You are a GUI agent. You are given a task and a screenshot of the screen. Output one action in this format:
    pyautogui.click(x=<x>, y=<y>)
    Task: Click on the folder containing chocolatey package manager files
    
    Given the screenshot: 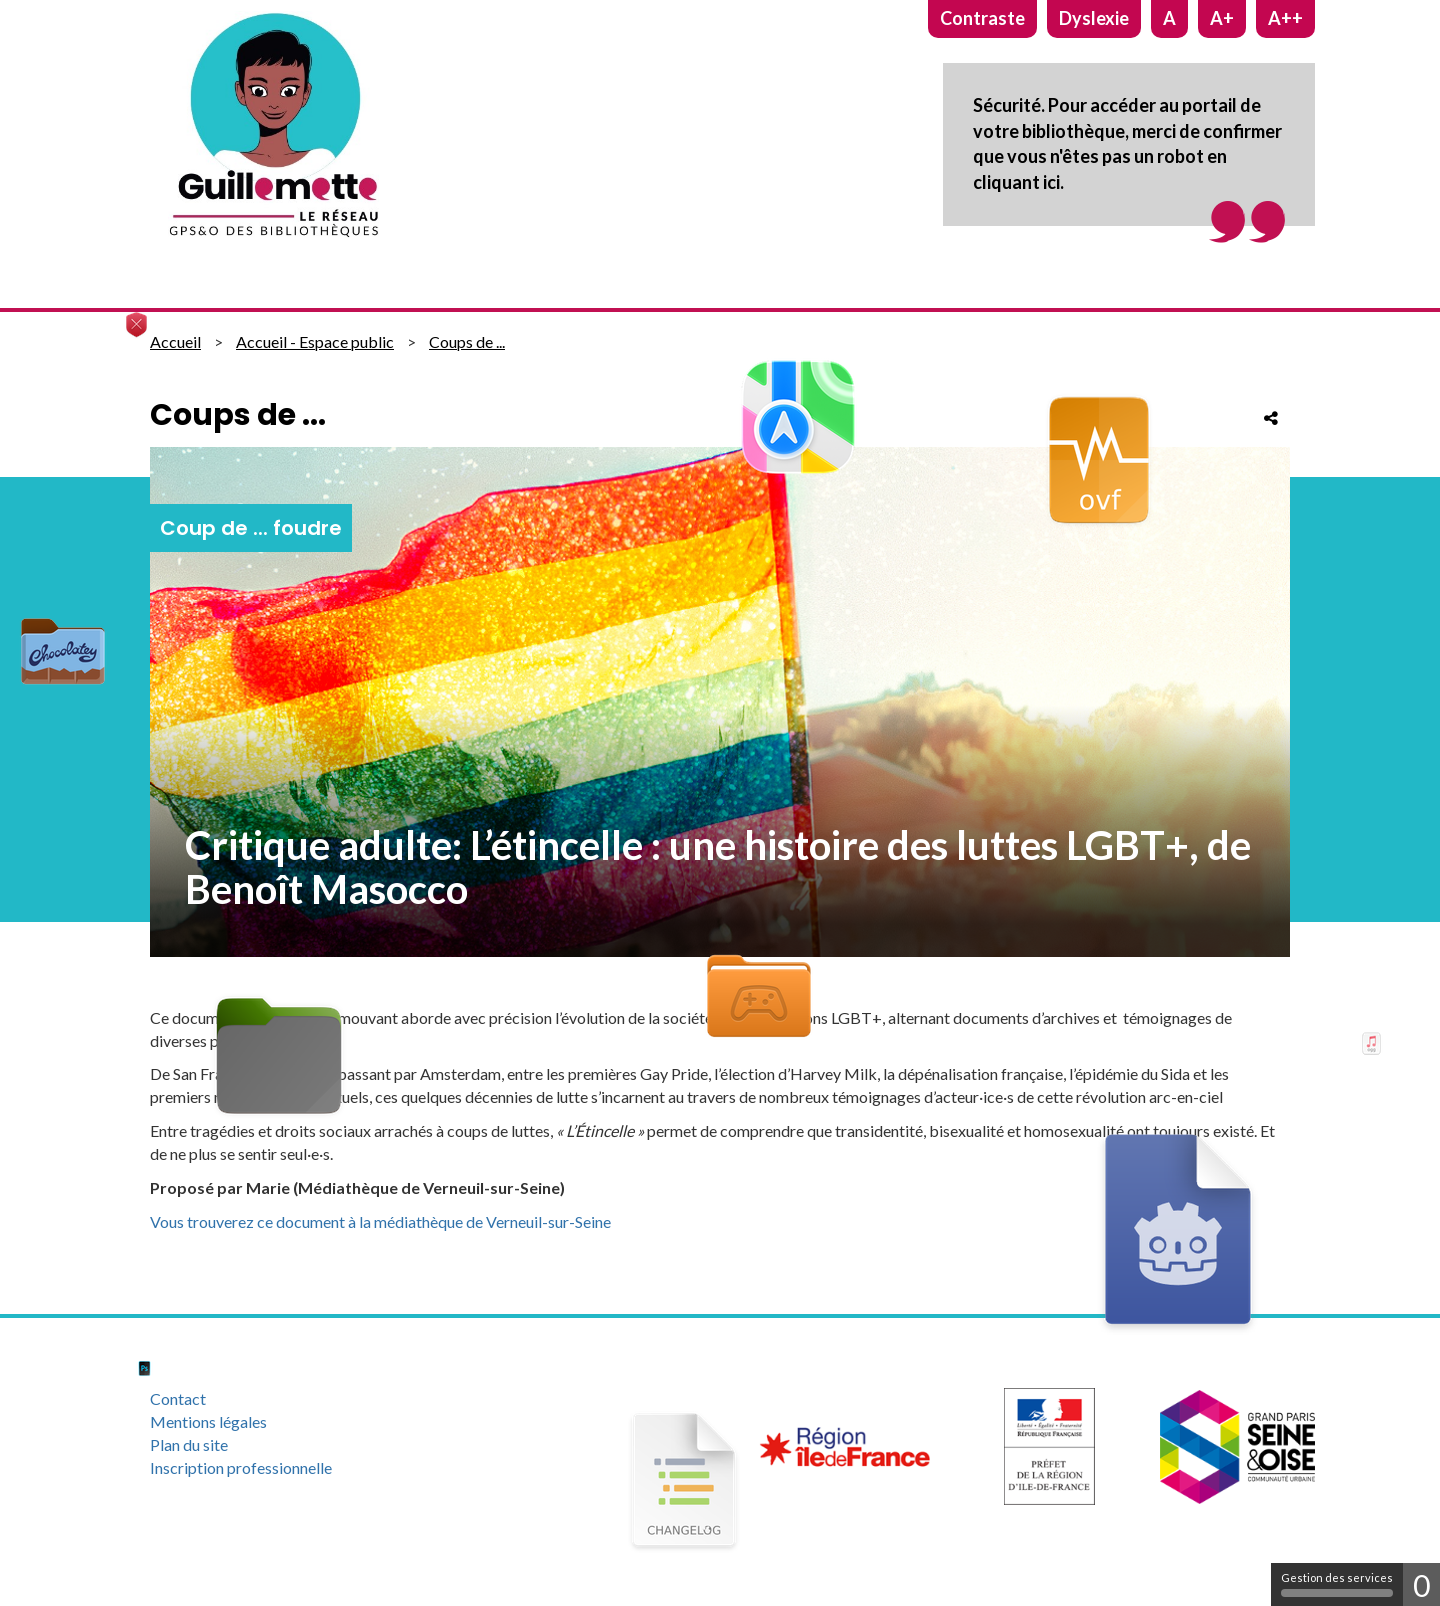 What is the action you would take?
    pyautogui.click(x=62, y=653)
    